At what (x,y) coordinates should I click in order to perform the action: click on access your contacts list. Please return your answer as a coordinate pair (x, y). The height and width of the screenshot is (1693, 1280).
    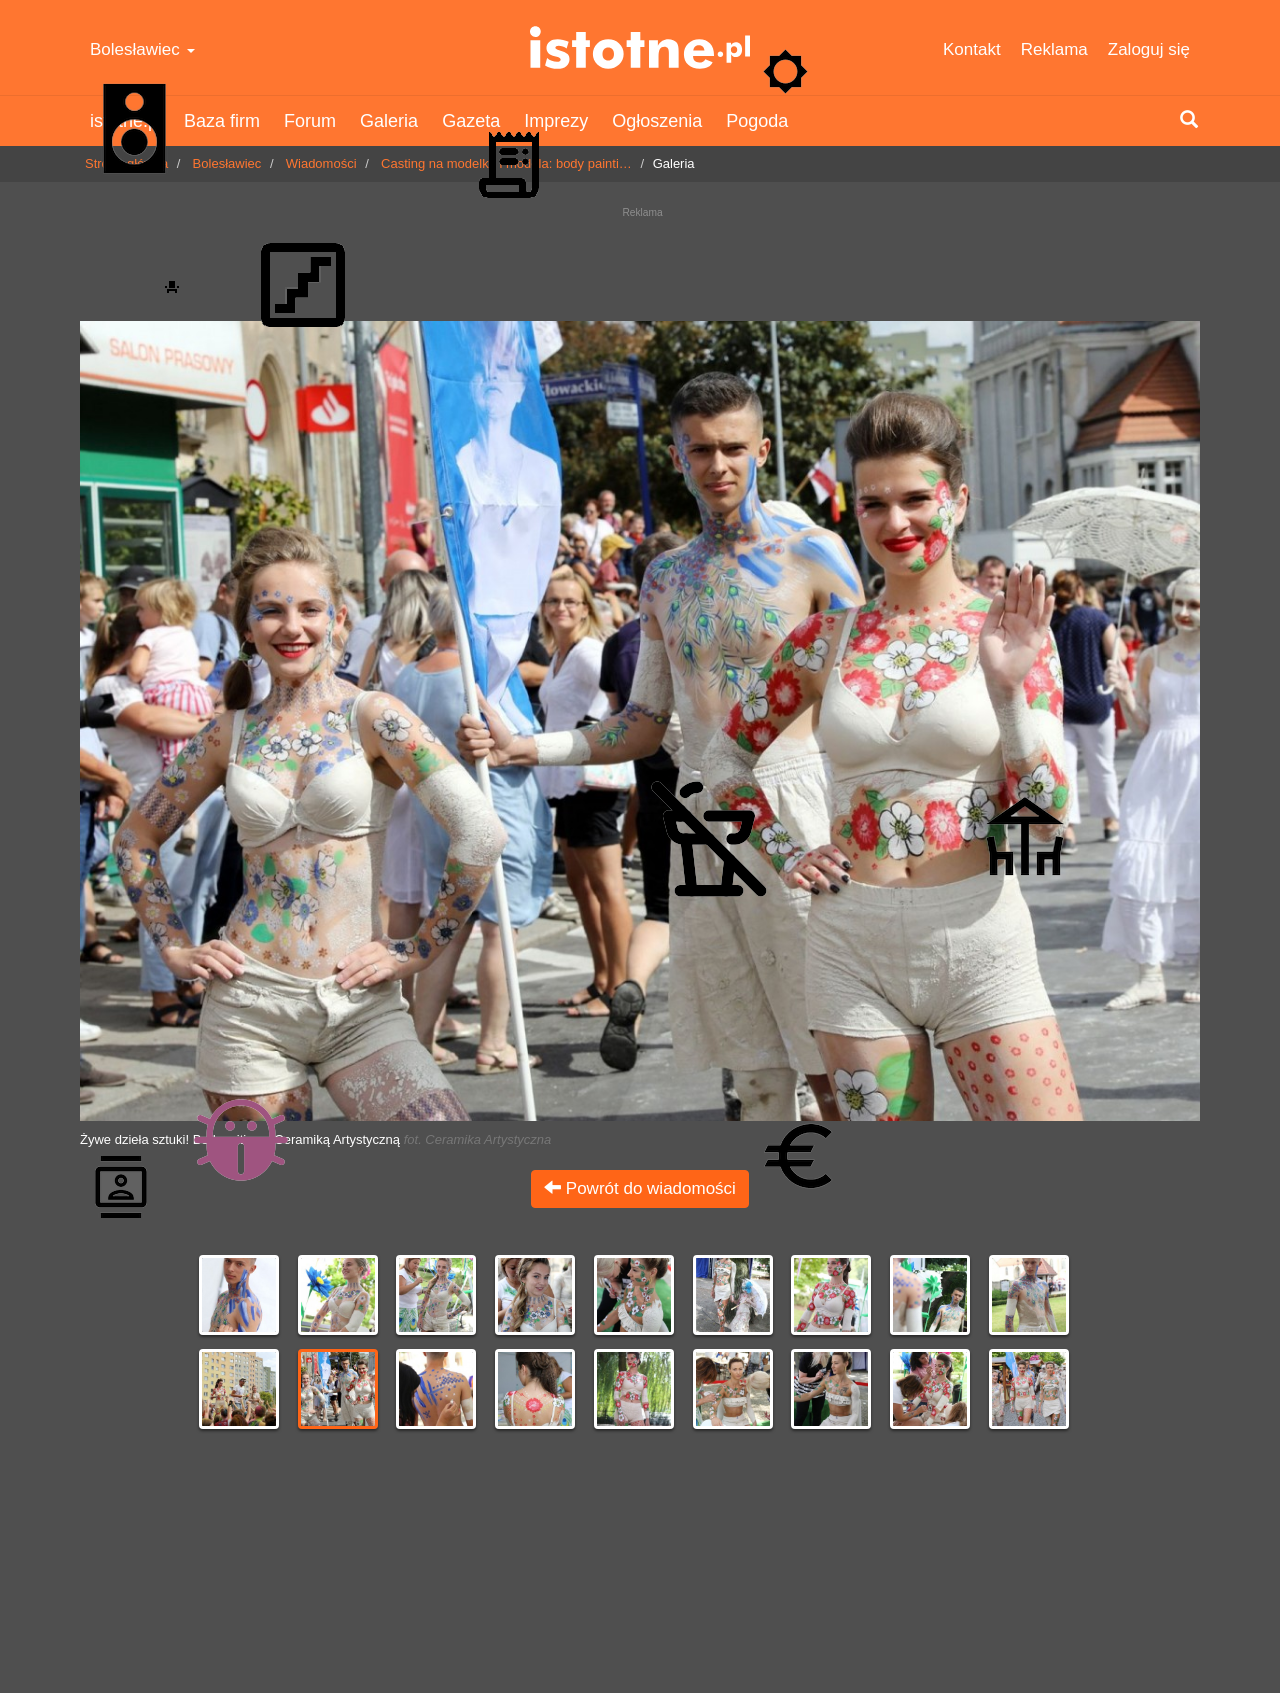
    Looking at the image, I should click on (121, 1187).